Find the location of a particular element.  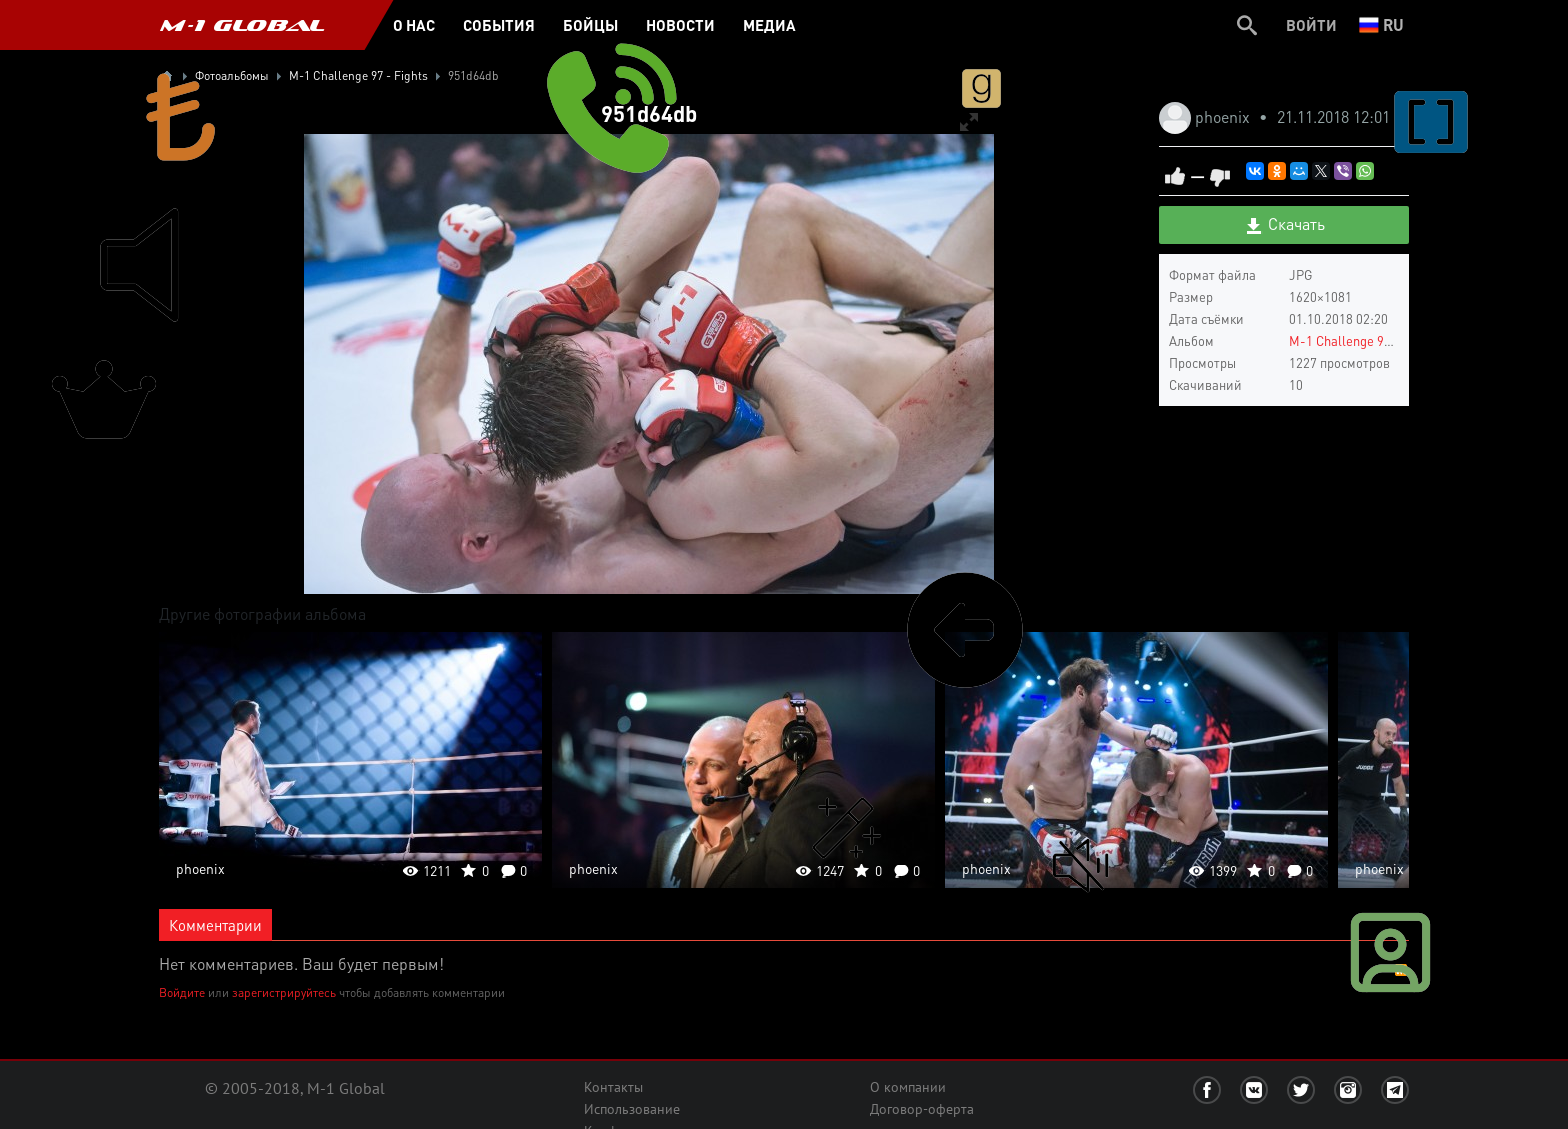

open the goodreads app is located at coordinates (981, 88).